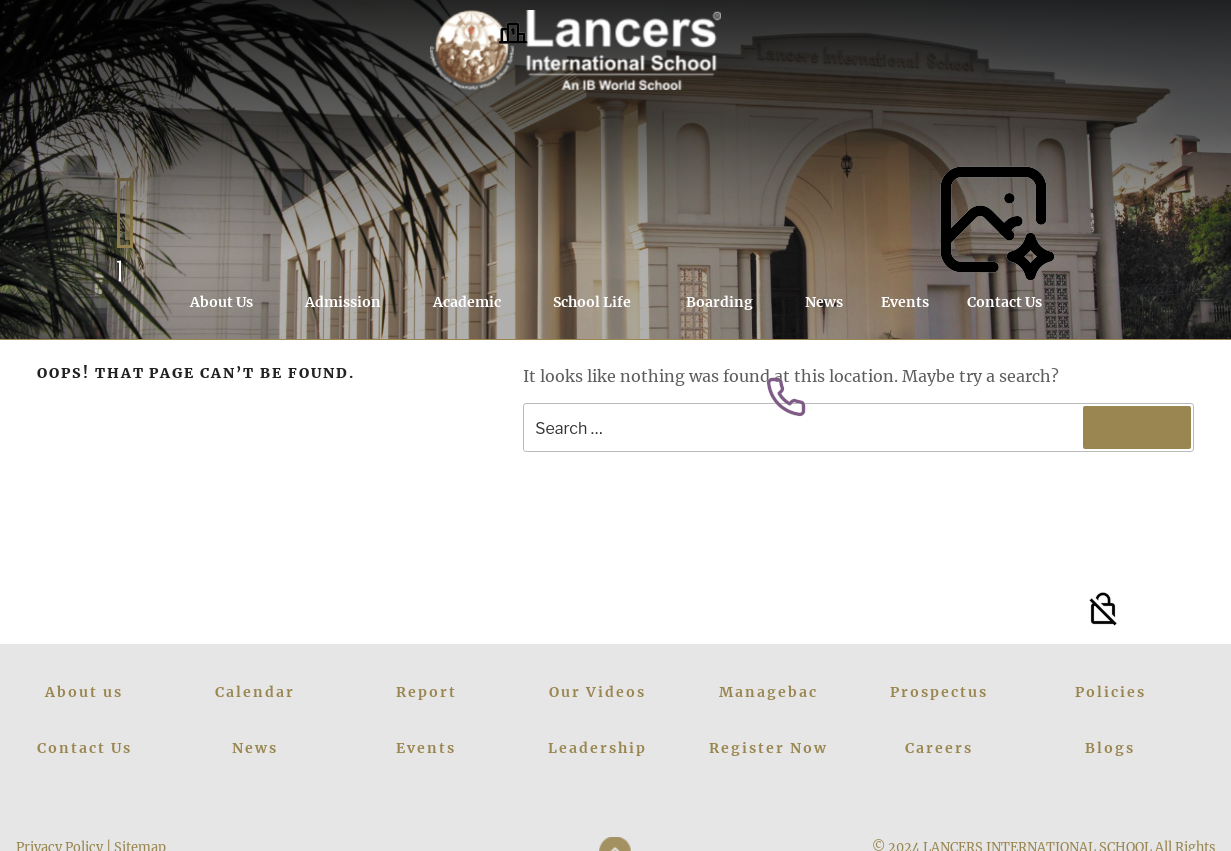 The width and height of the screenshot is (1231, 851). Describe the element at coordinates (1103, 609) in the screenshot. I see `indicates an unencrypted or insecure connection` at that location.